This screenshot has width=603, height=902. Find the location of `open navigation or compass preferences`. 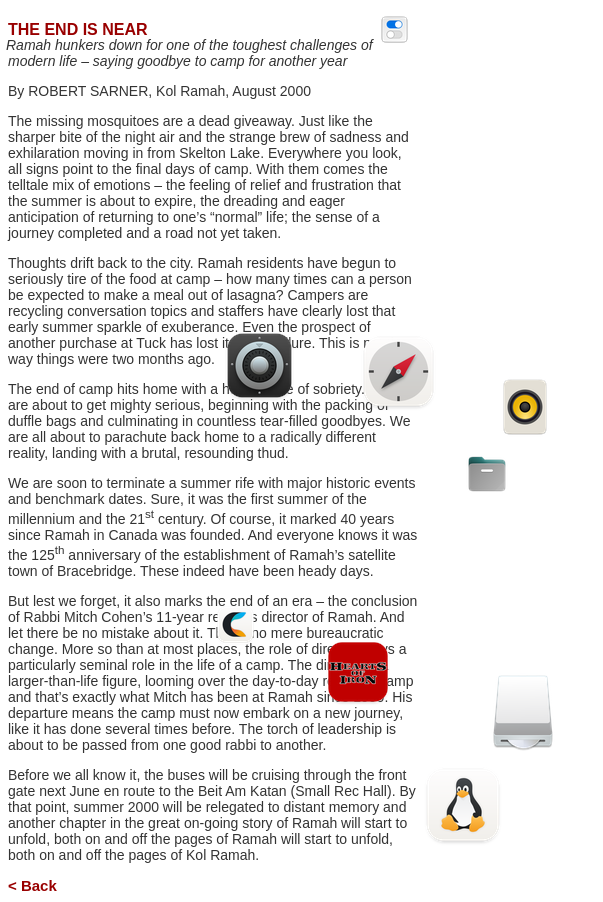

open navigation or compass preferences is located at coordinates (398, 371).